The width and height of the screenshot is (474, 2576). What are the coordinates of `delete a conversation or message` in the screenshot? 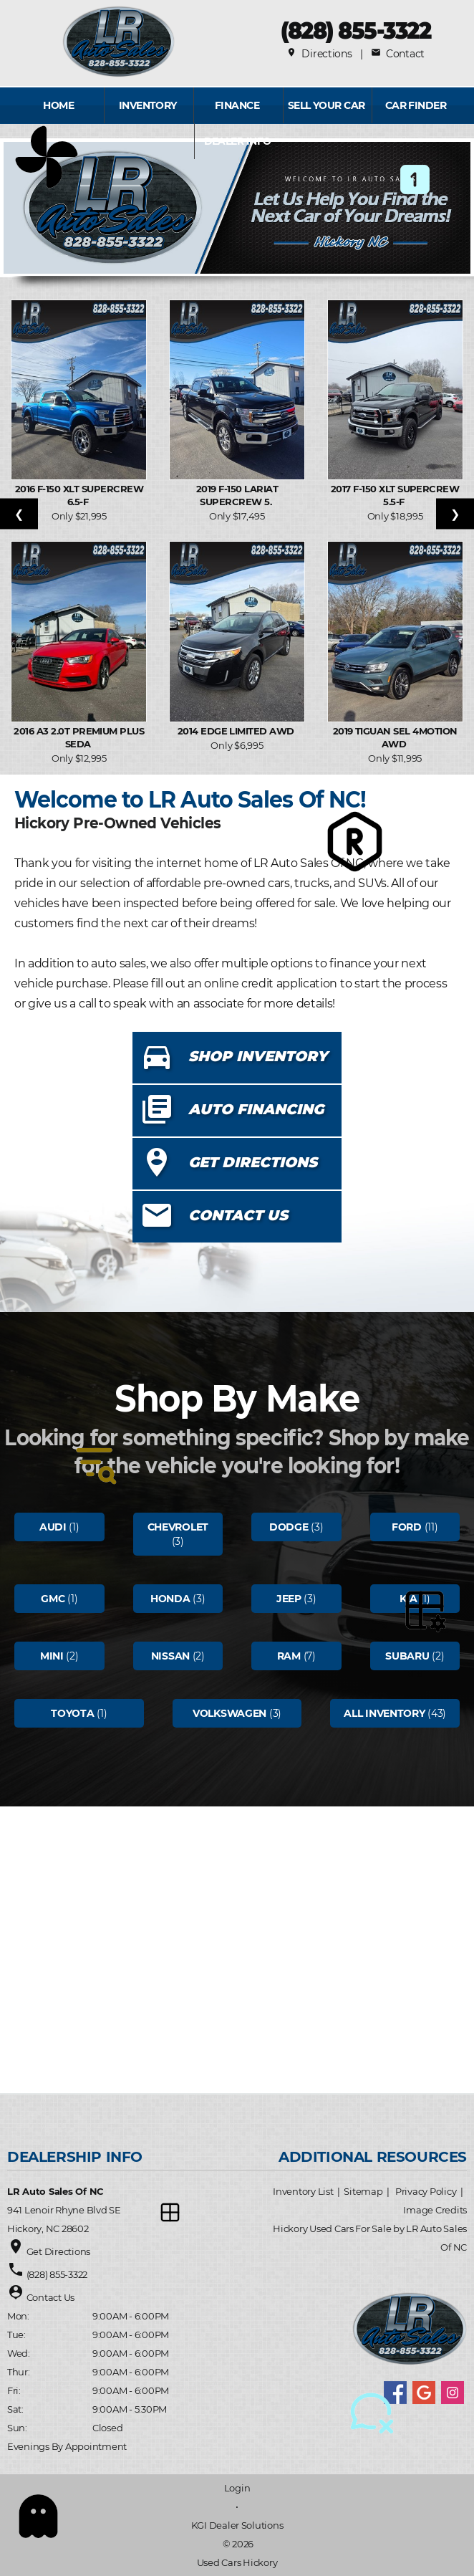 It's located at (371, 2411).